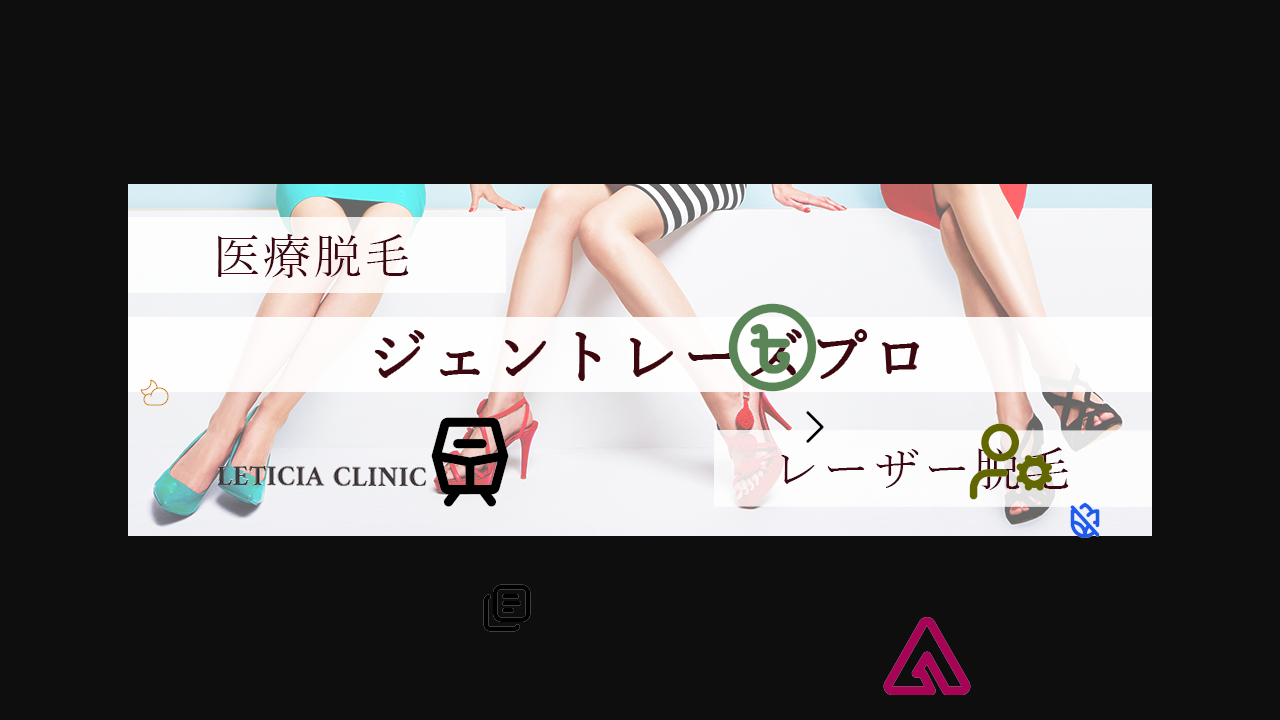 This screenshot has width=1280, height=720. What do you see at coordinates (1011, 461) in the screenshot?
I see `access user account settings` at bounding box center [1011, 461].